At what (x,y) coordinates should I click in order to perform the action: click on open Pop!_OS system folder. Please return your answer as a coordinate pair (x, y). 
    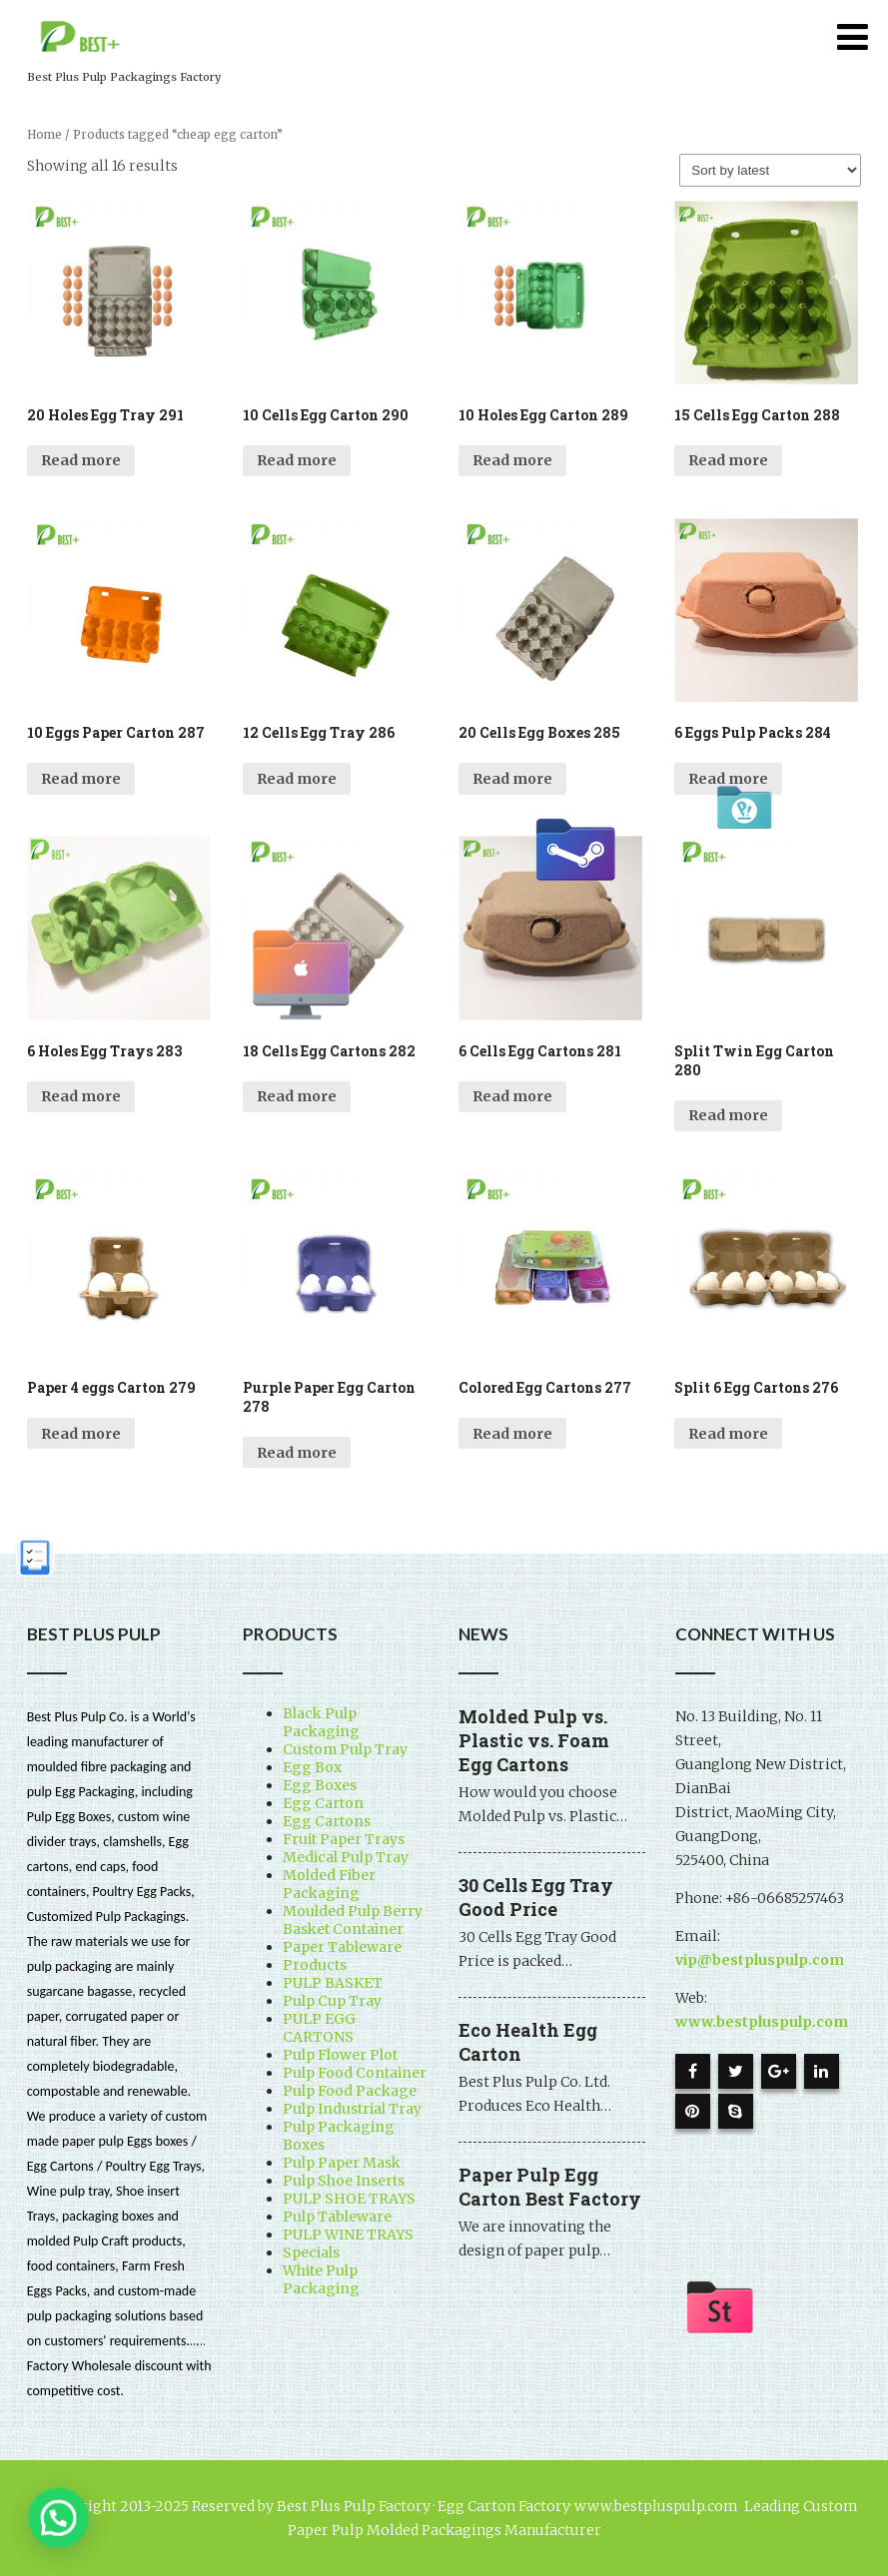
    Looking at the image, I should click on (744, 809).